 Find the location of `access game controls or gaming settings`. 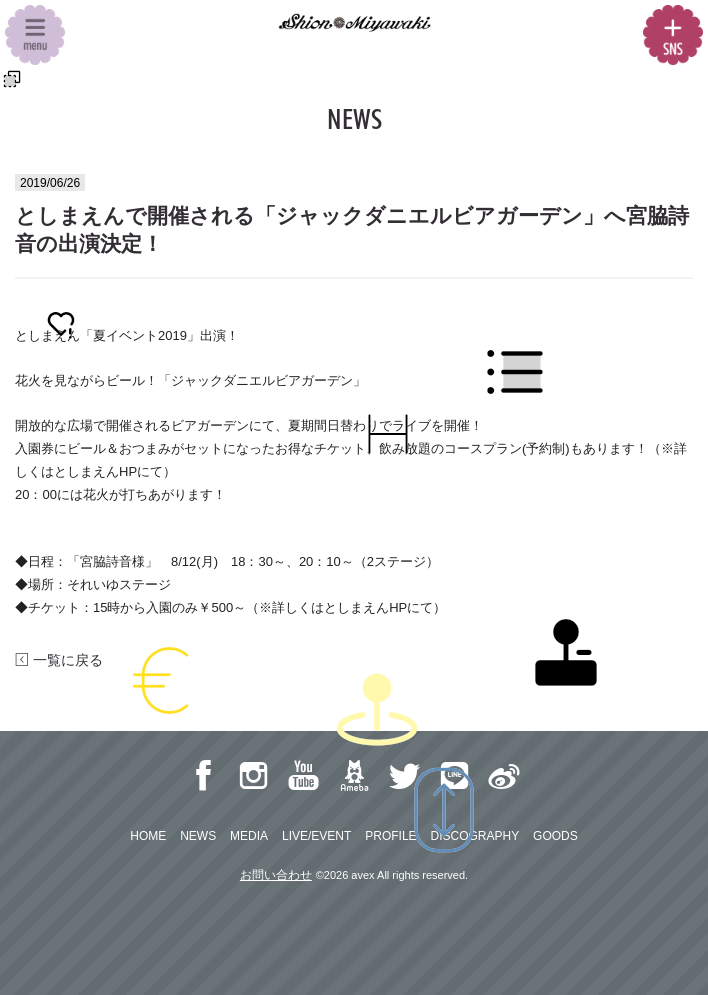

access game controls or gaming settings is located at coordinates (566, 655).